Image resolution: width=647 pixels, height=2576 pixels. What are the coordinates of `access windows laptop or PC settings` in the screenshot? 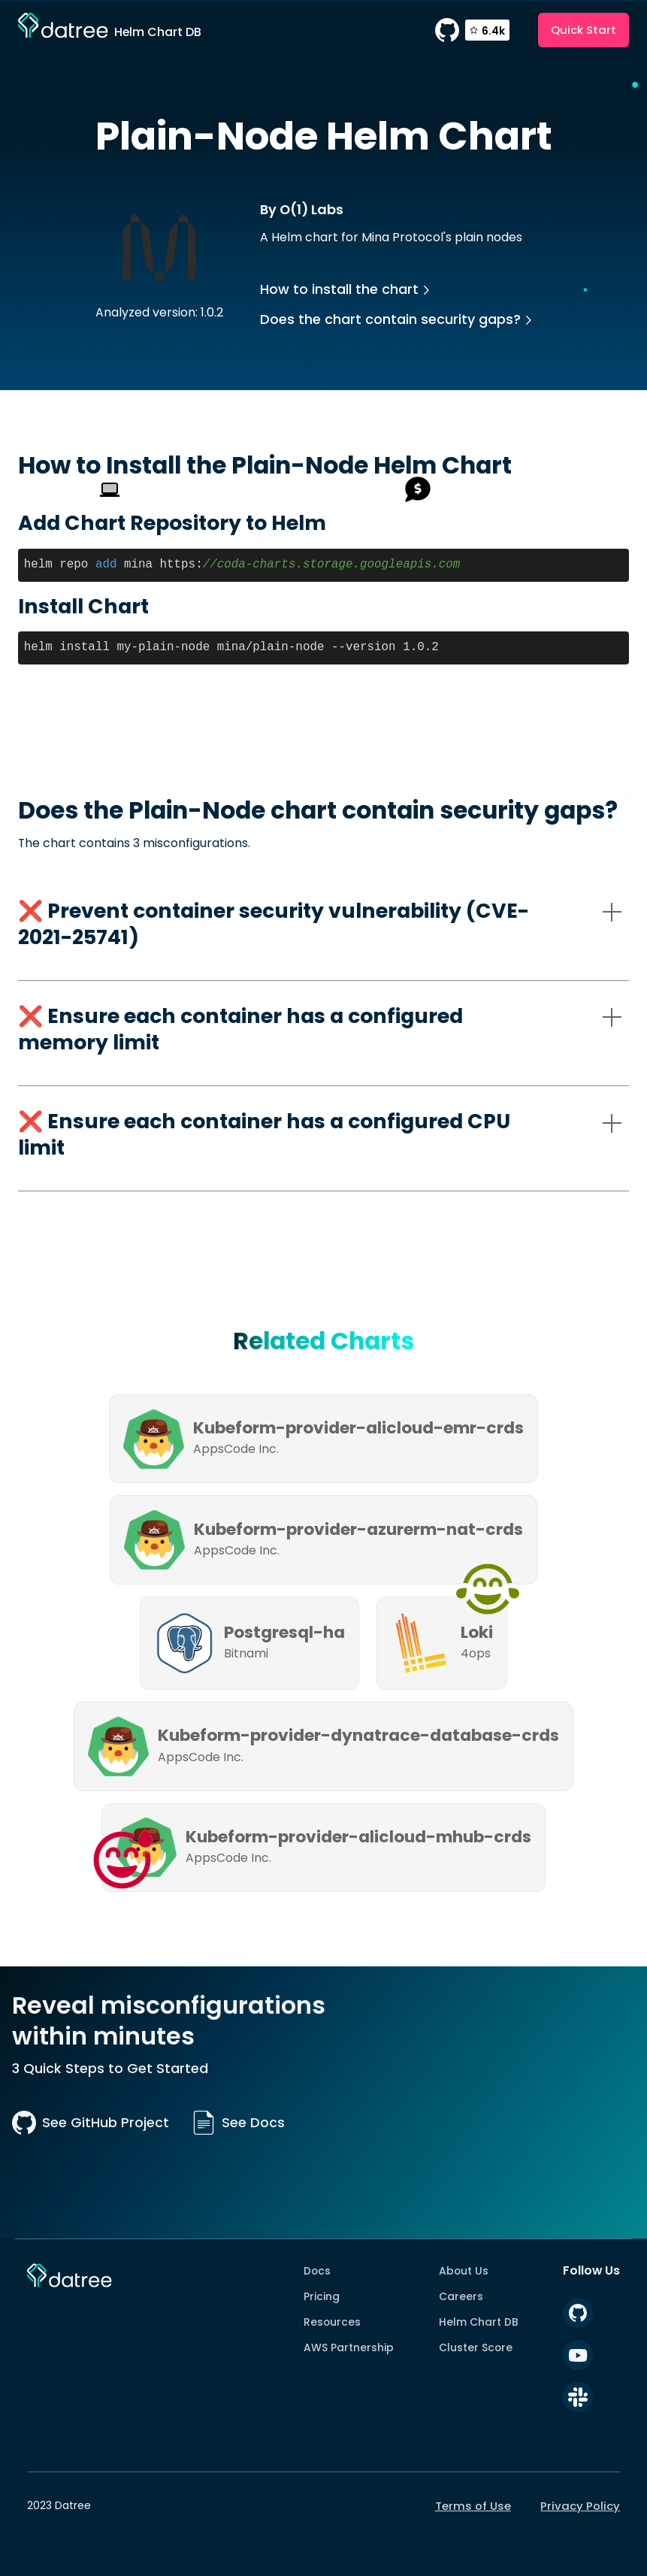 It's located at (110, 490).